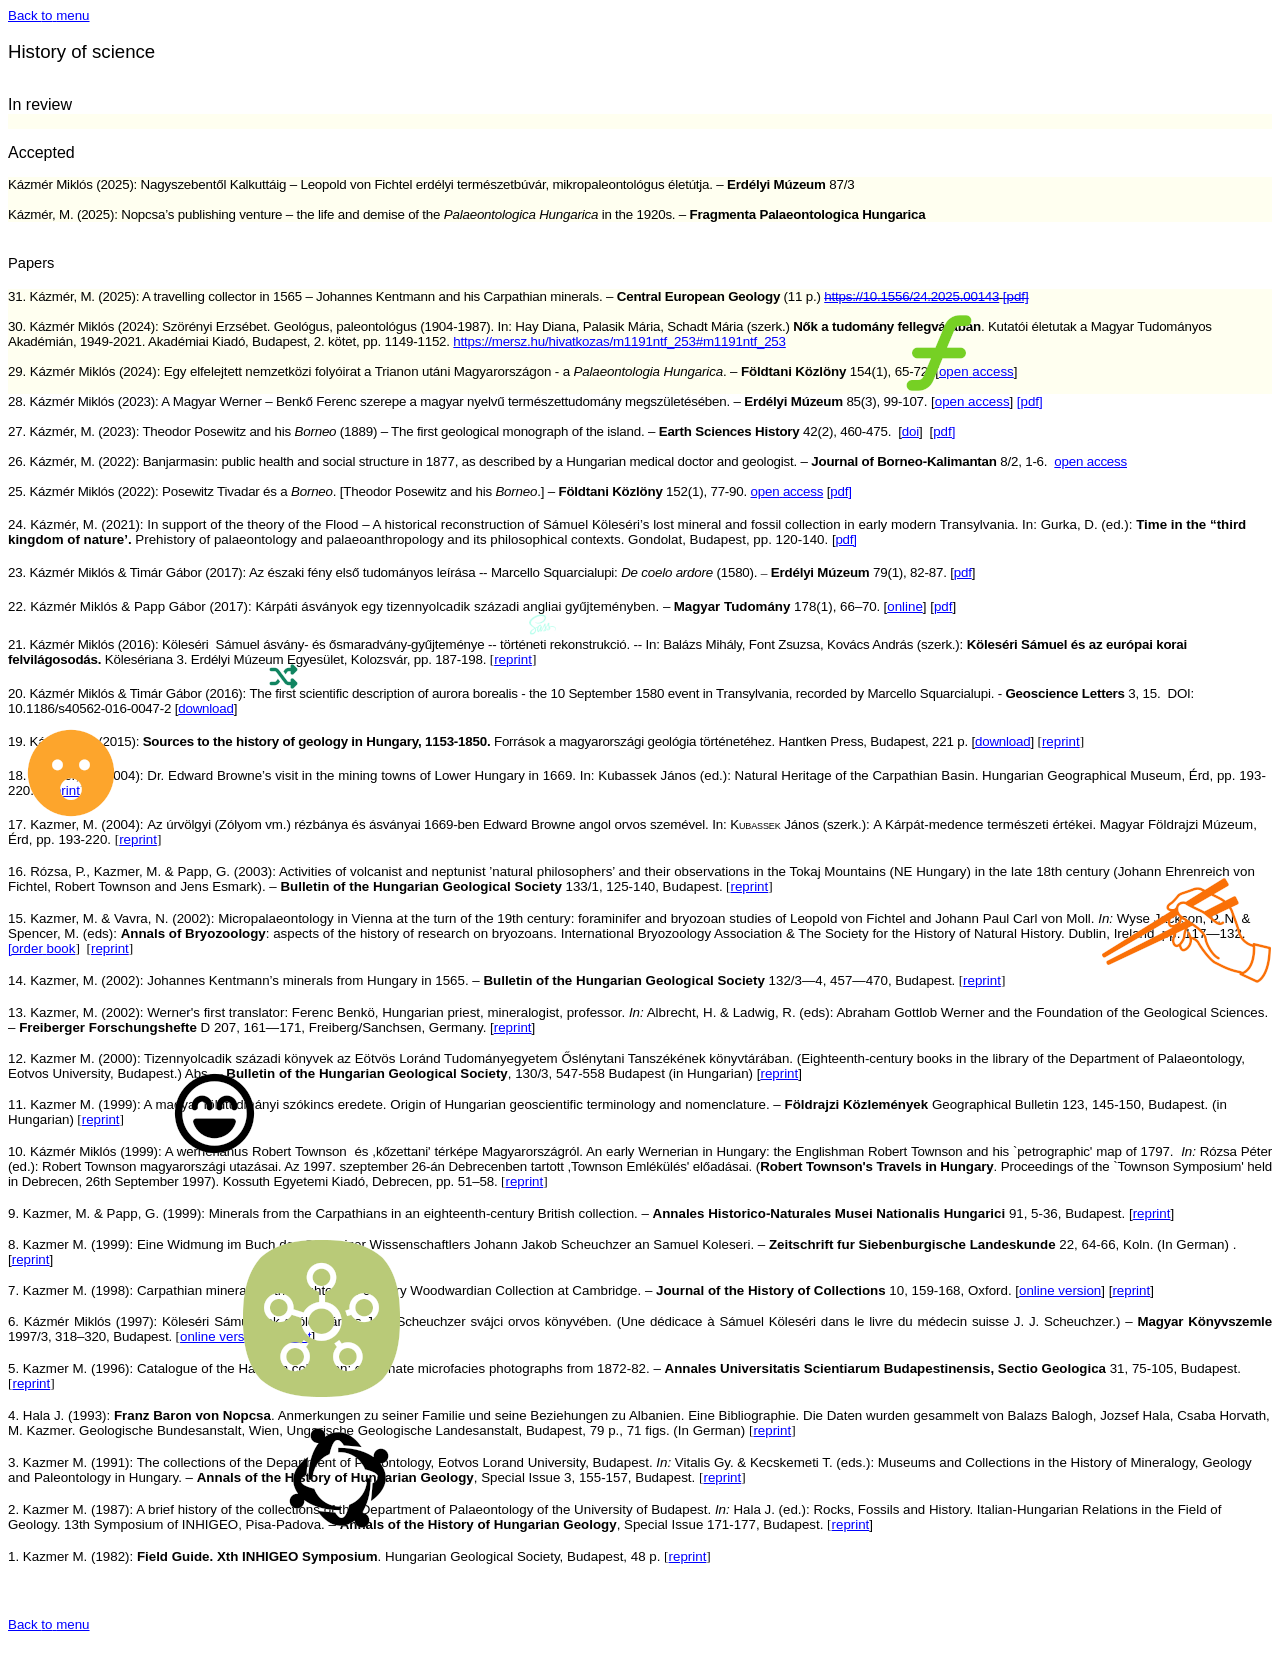  Describe the element at coordinates (339, 1478) in the screenshot. I see `hornbill brand logo` at that location.